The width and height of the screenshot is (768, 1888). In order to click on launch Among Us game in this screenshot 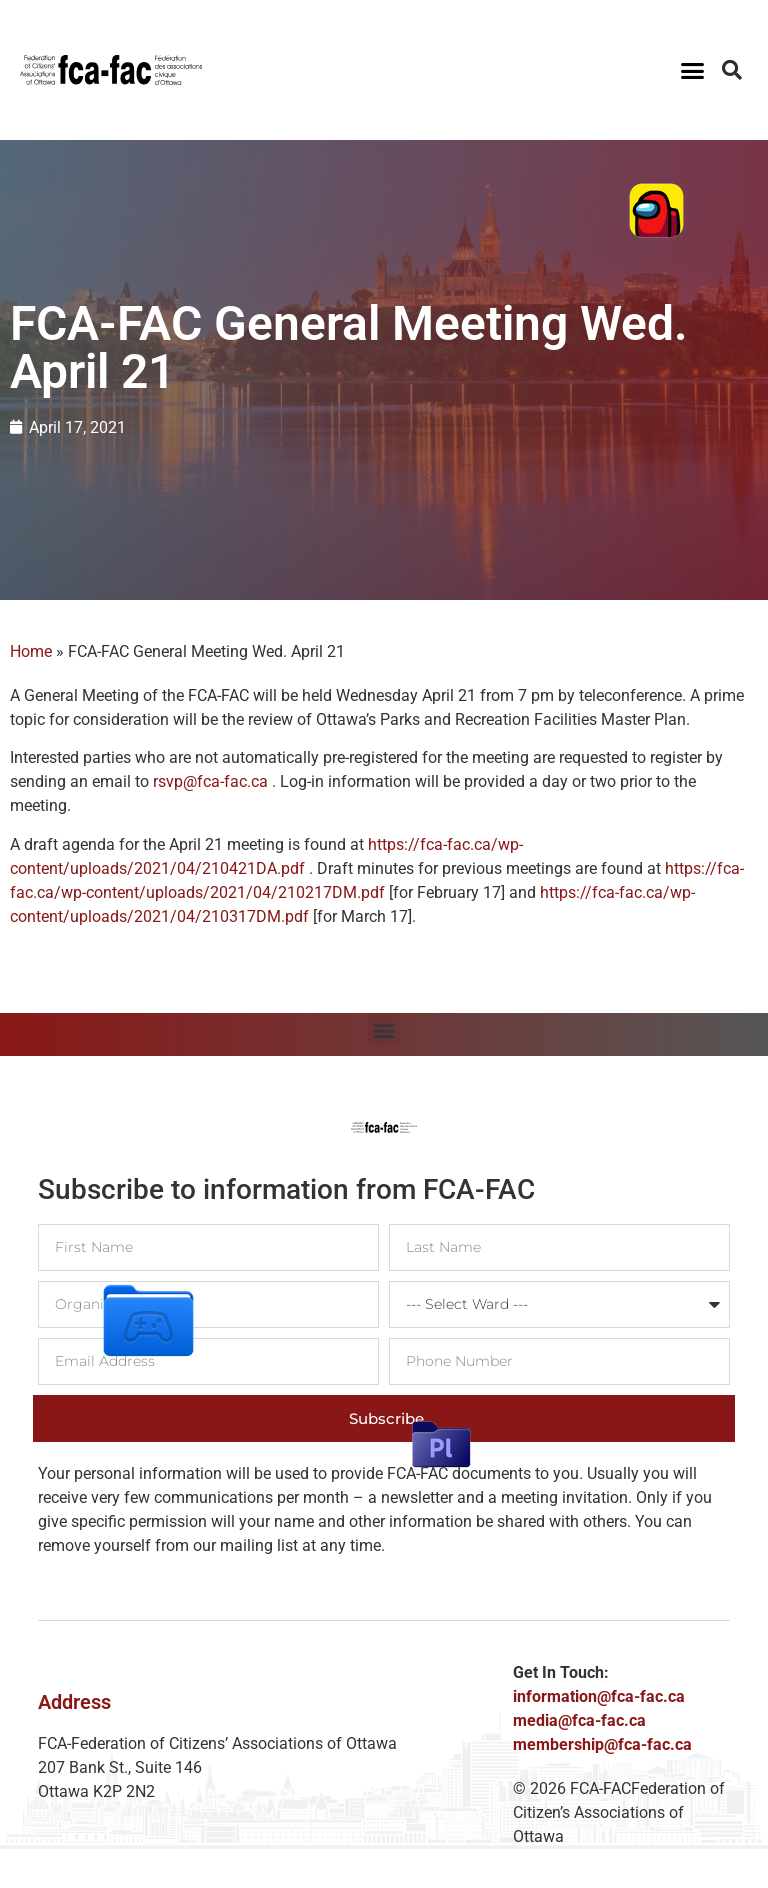, I will do `click(656, 210)`.